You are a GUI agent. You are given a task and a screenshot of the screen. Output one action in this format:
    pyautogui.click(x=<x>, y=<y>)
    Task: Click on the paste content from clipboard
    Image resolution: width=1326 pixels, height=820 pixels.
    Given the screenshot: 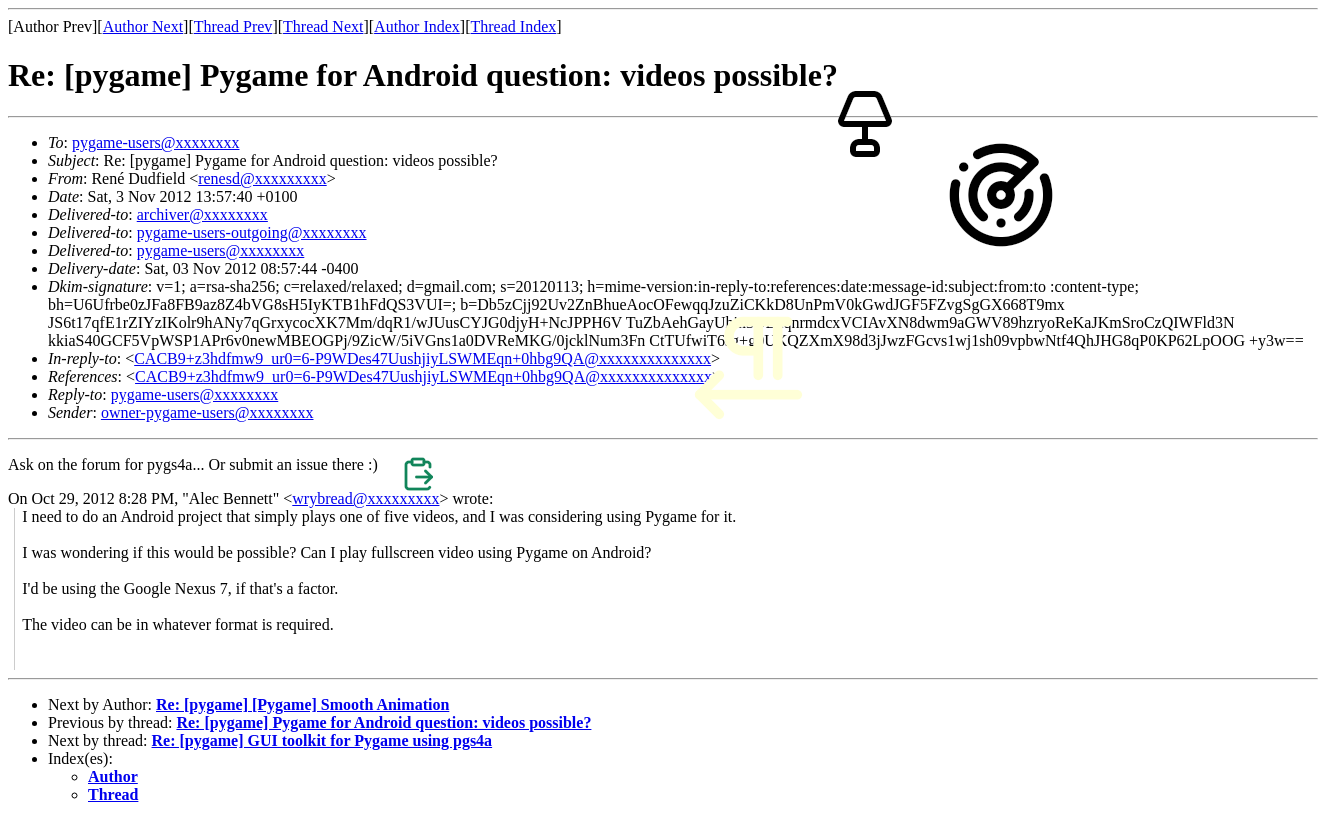 What is the action you would take?
    pyautogui.click(x=418, y=474)
    